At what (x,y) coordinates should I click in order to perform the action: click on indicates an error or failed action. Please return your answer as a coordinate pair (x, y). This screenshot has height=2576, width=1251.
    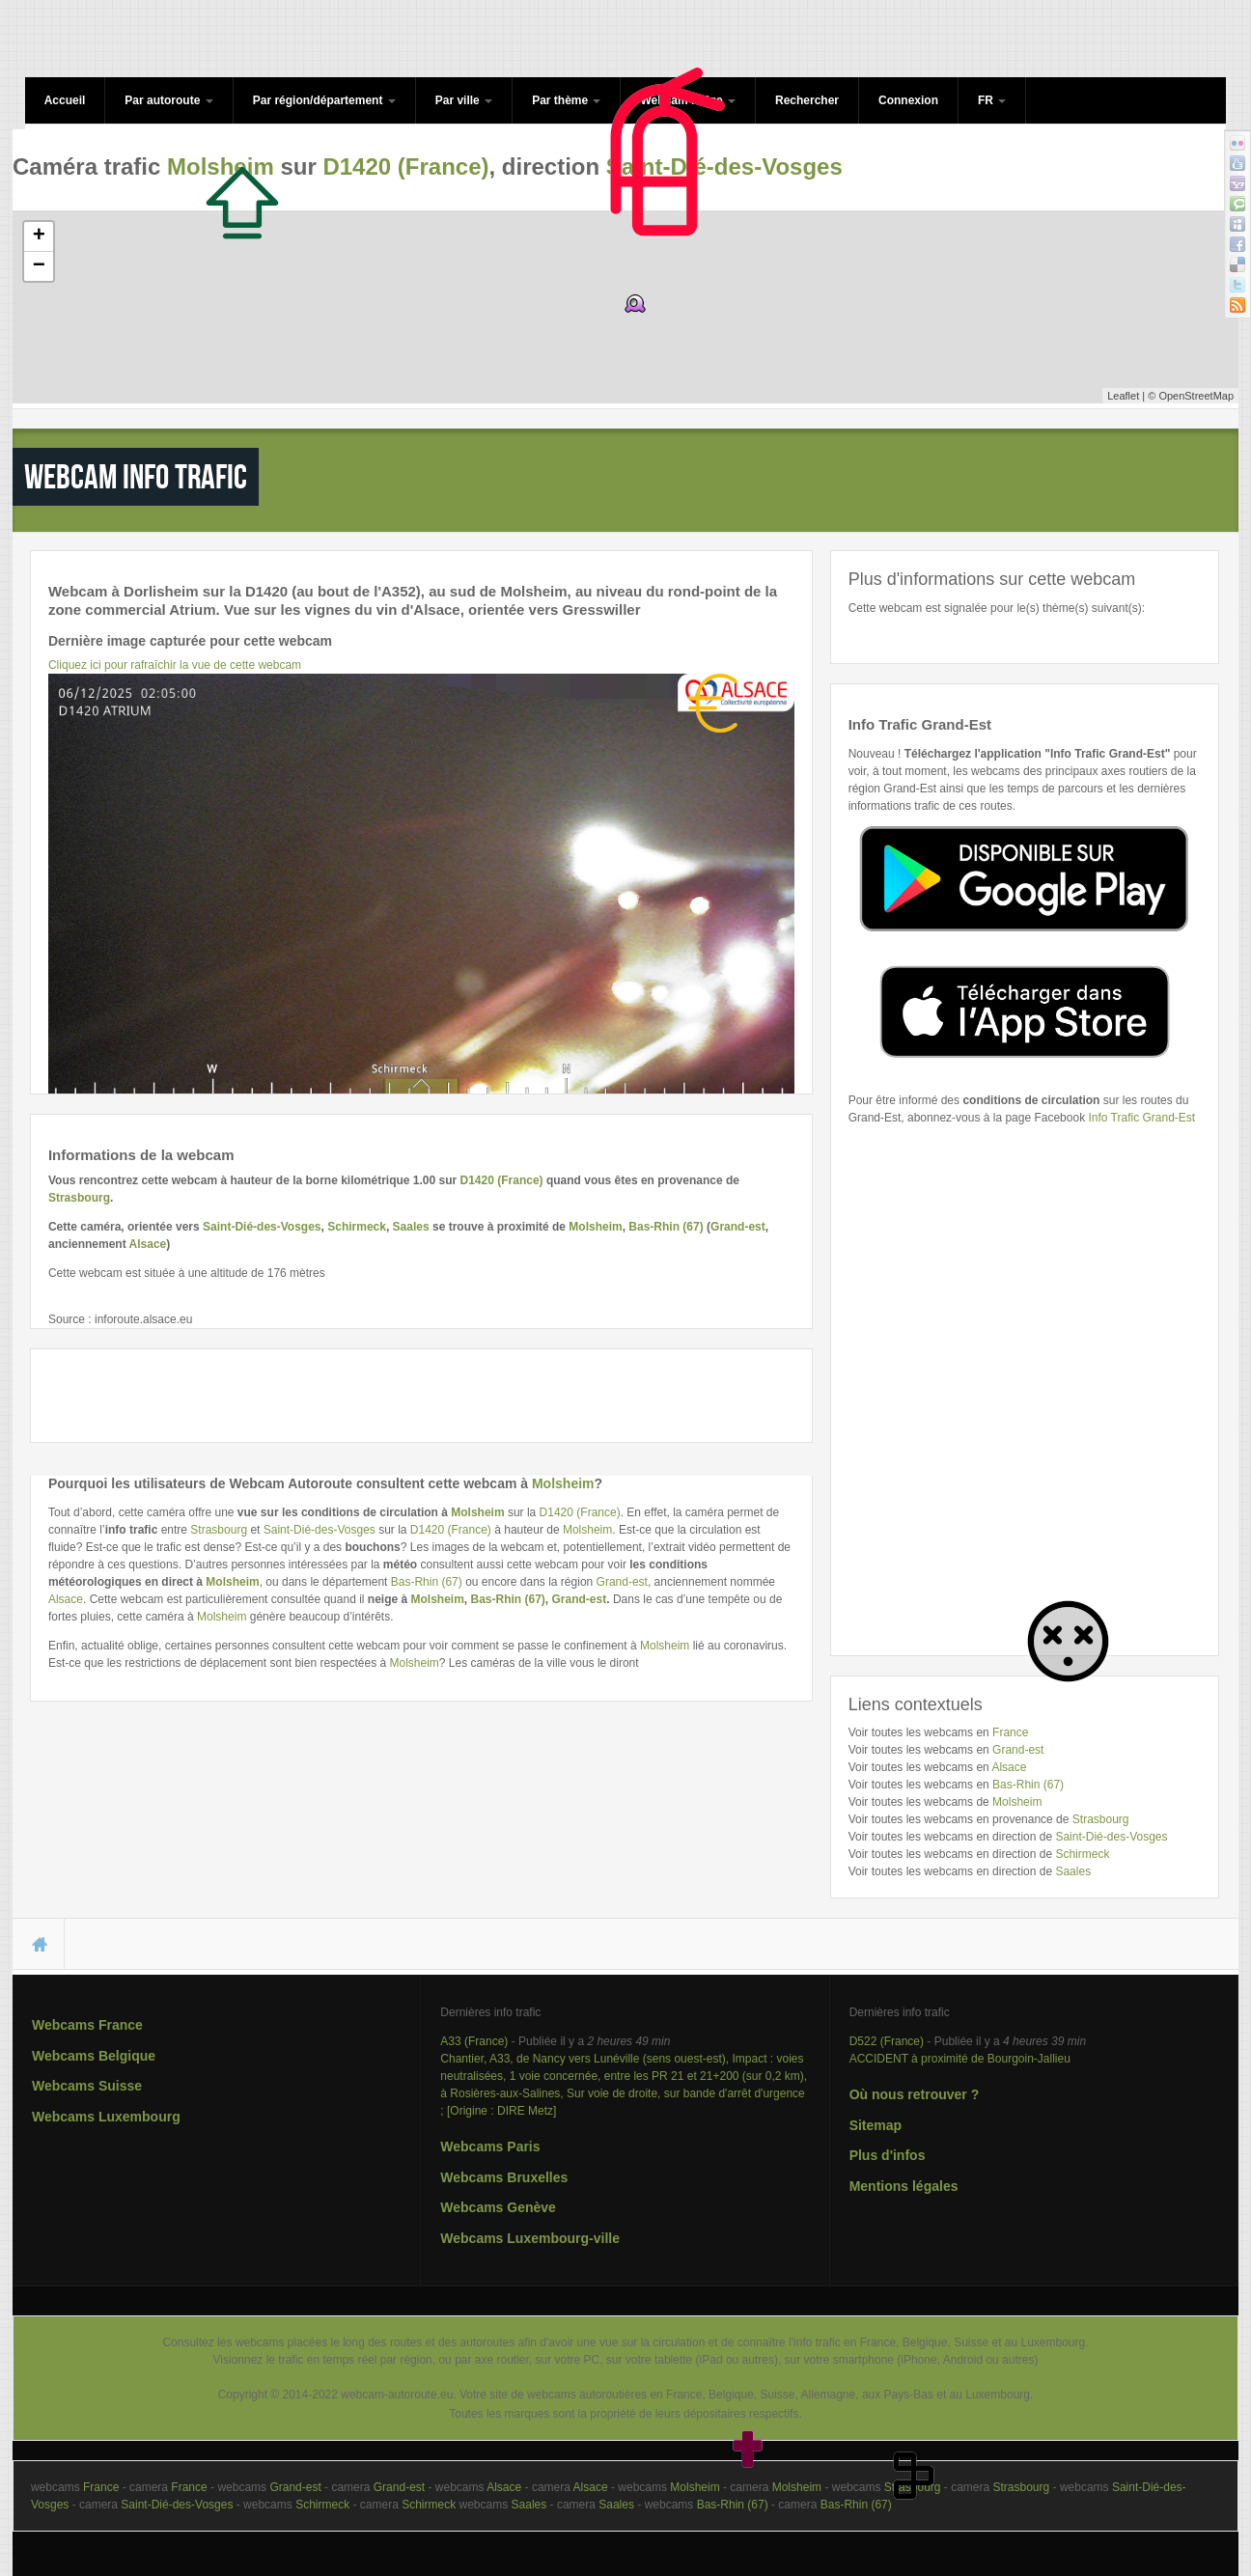
    Looking at the image, I should click on (1068, 1641).